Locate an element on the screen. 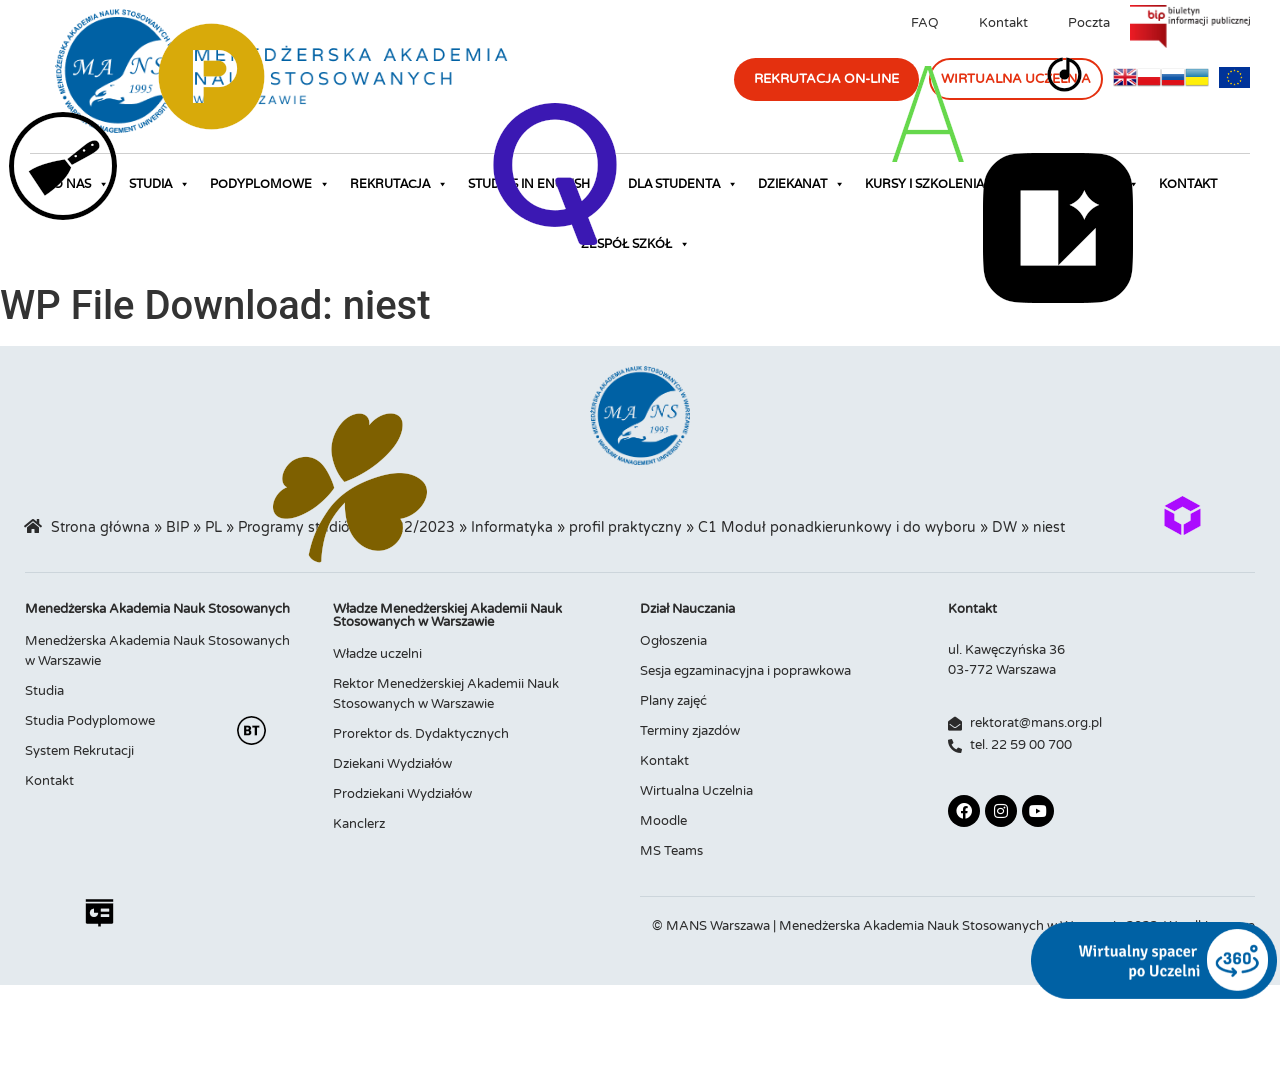 This screenshot has height=1077, width=1280. visit Product Hunt website or app is located at coordinates (211, 76).